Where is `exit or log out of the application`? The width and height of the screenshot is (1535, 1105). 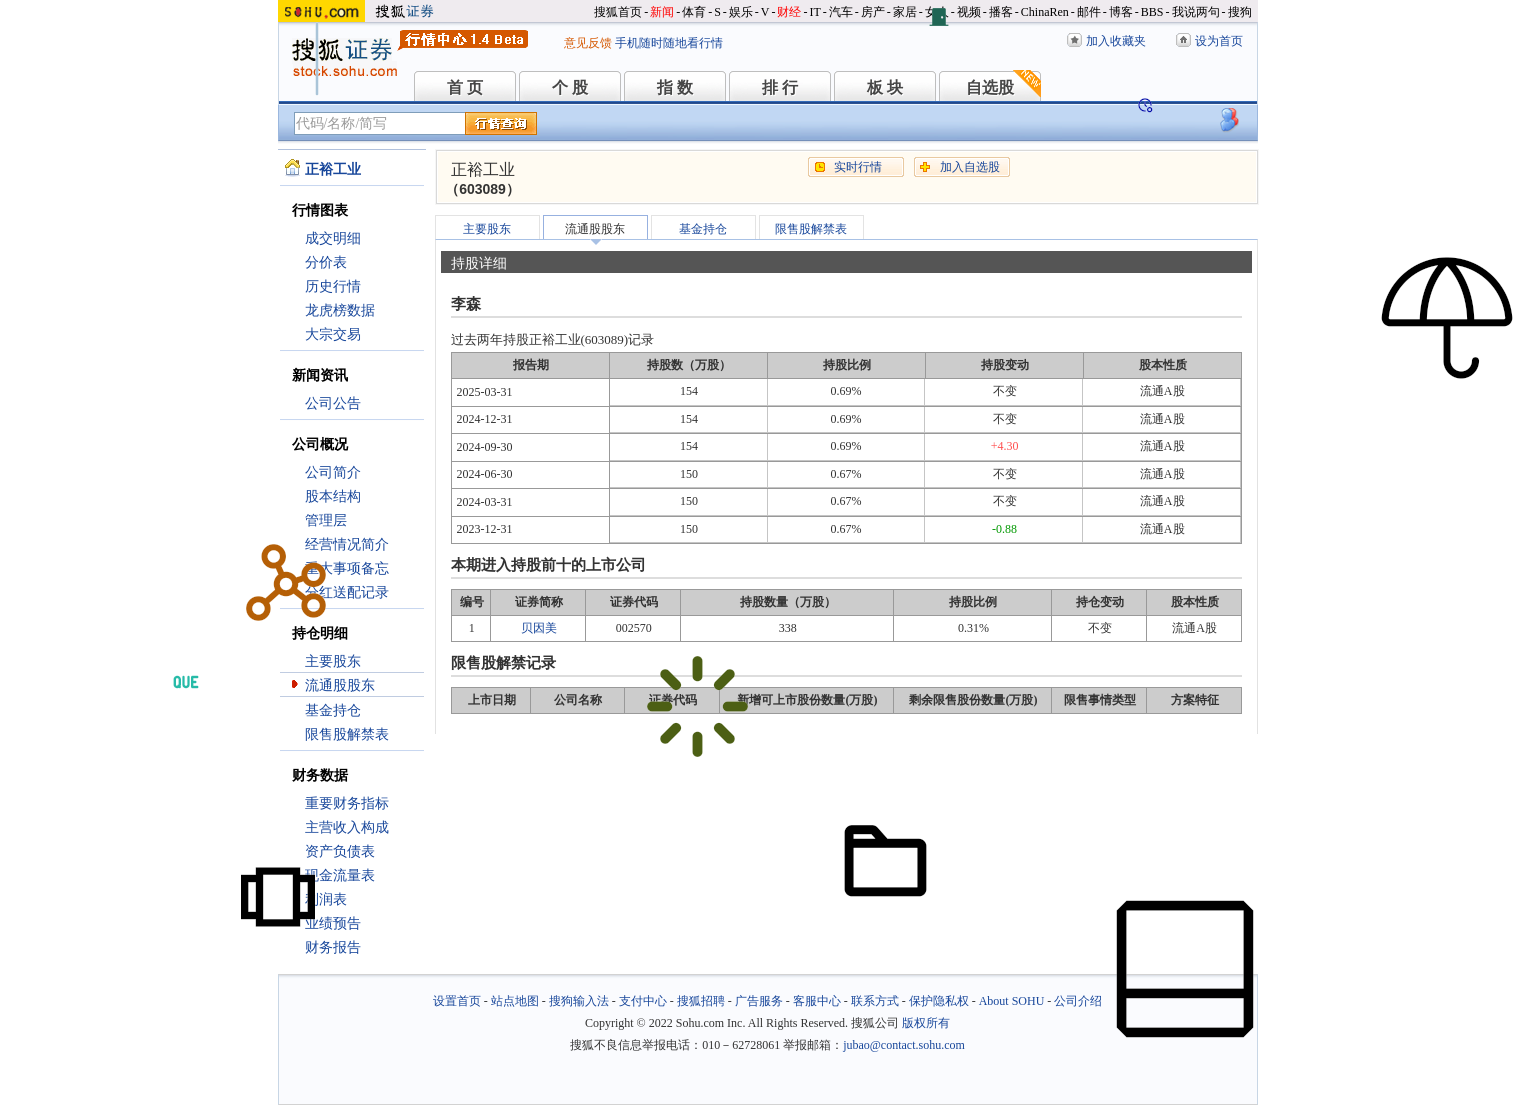 exit or log out of the application is located at coordinates (939, 17).